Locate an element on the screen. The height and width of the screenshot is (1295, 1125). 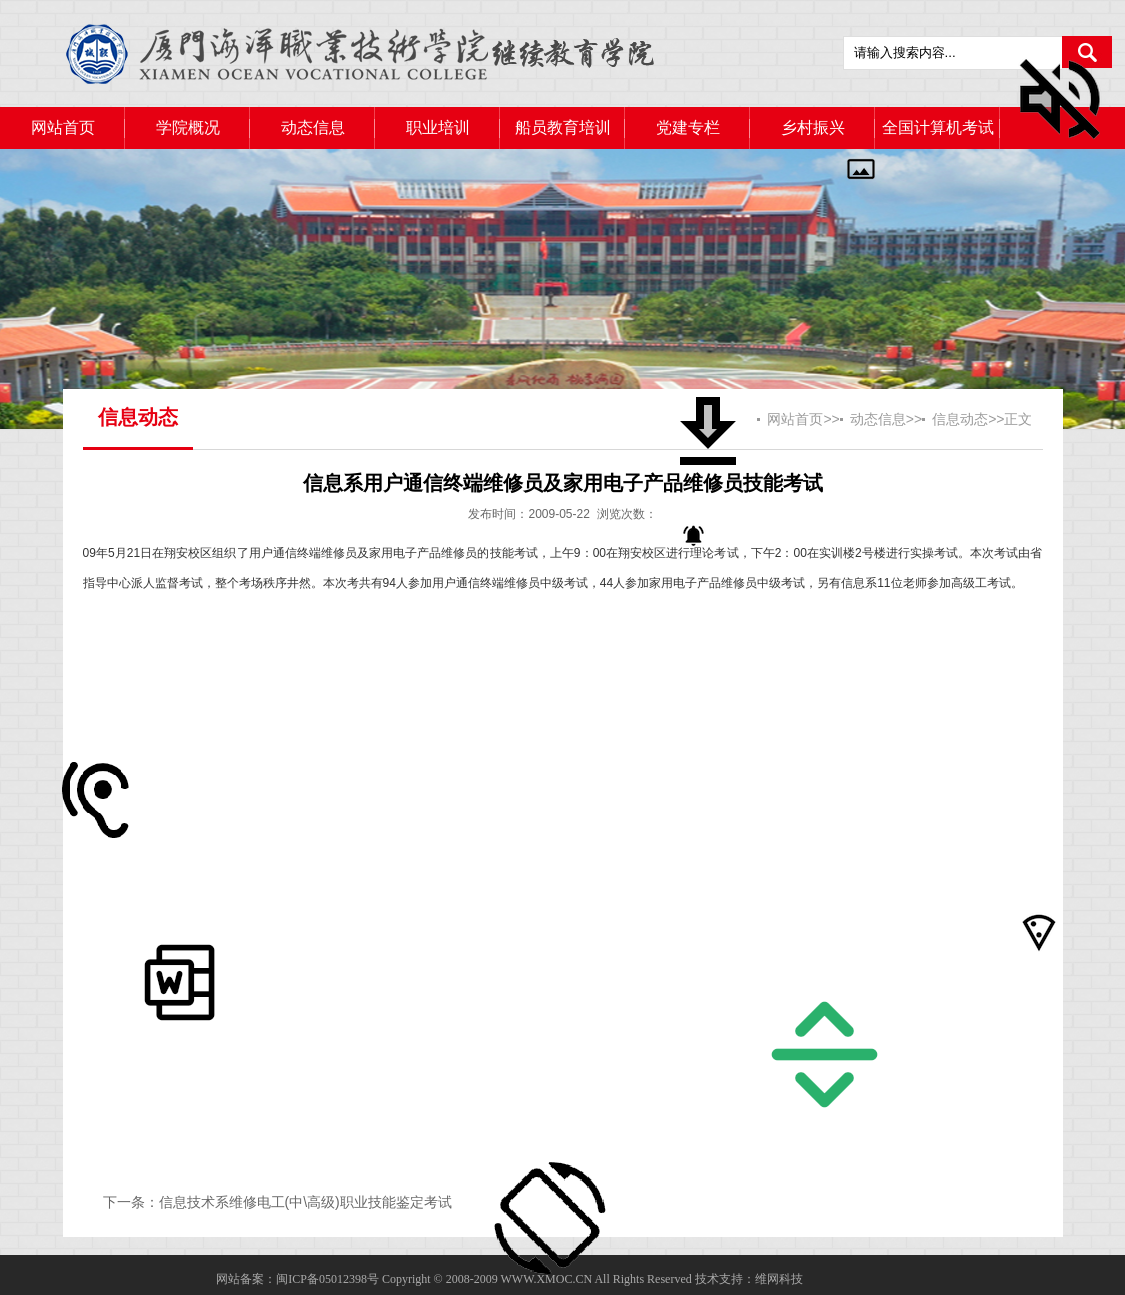
rotate screen orientation is located at coordinates (550, 1218).